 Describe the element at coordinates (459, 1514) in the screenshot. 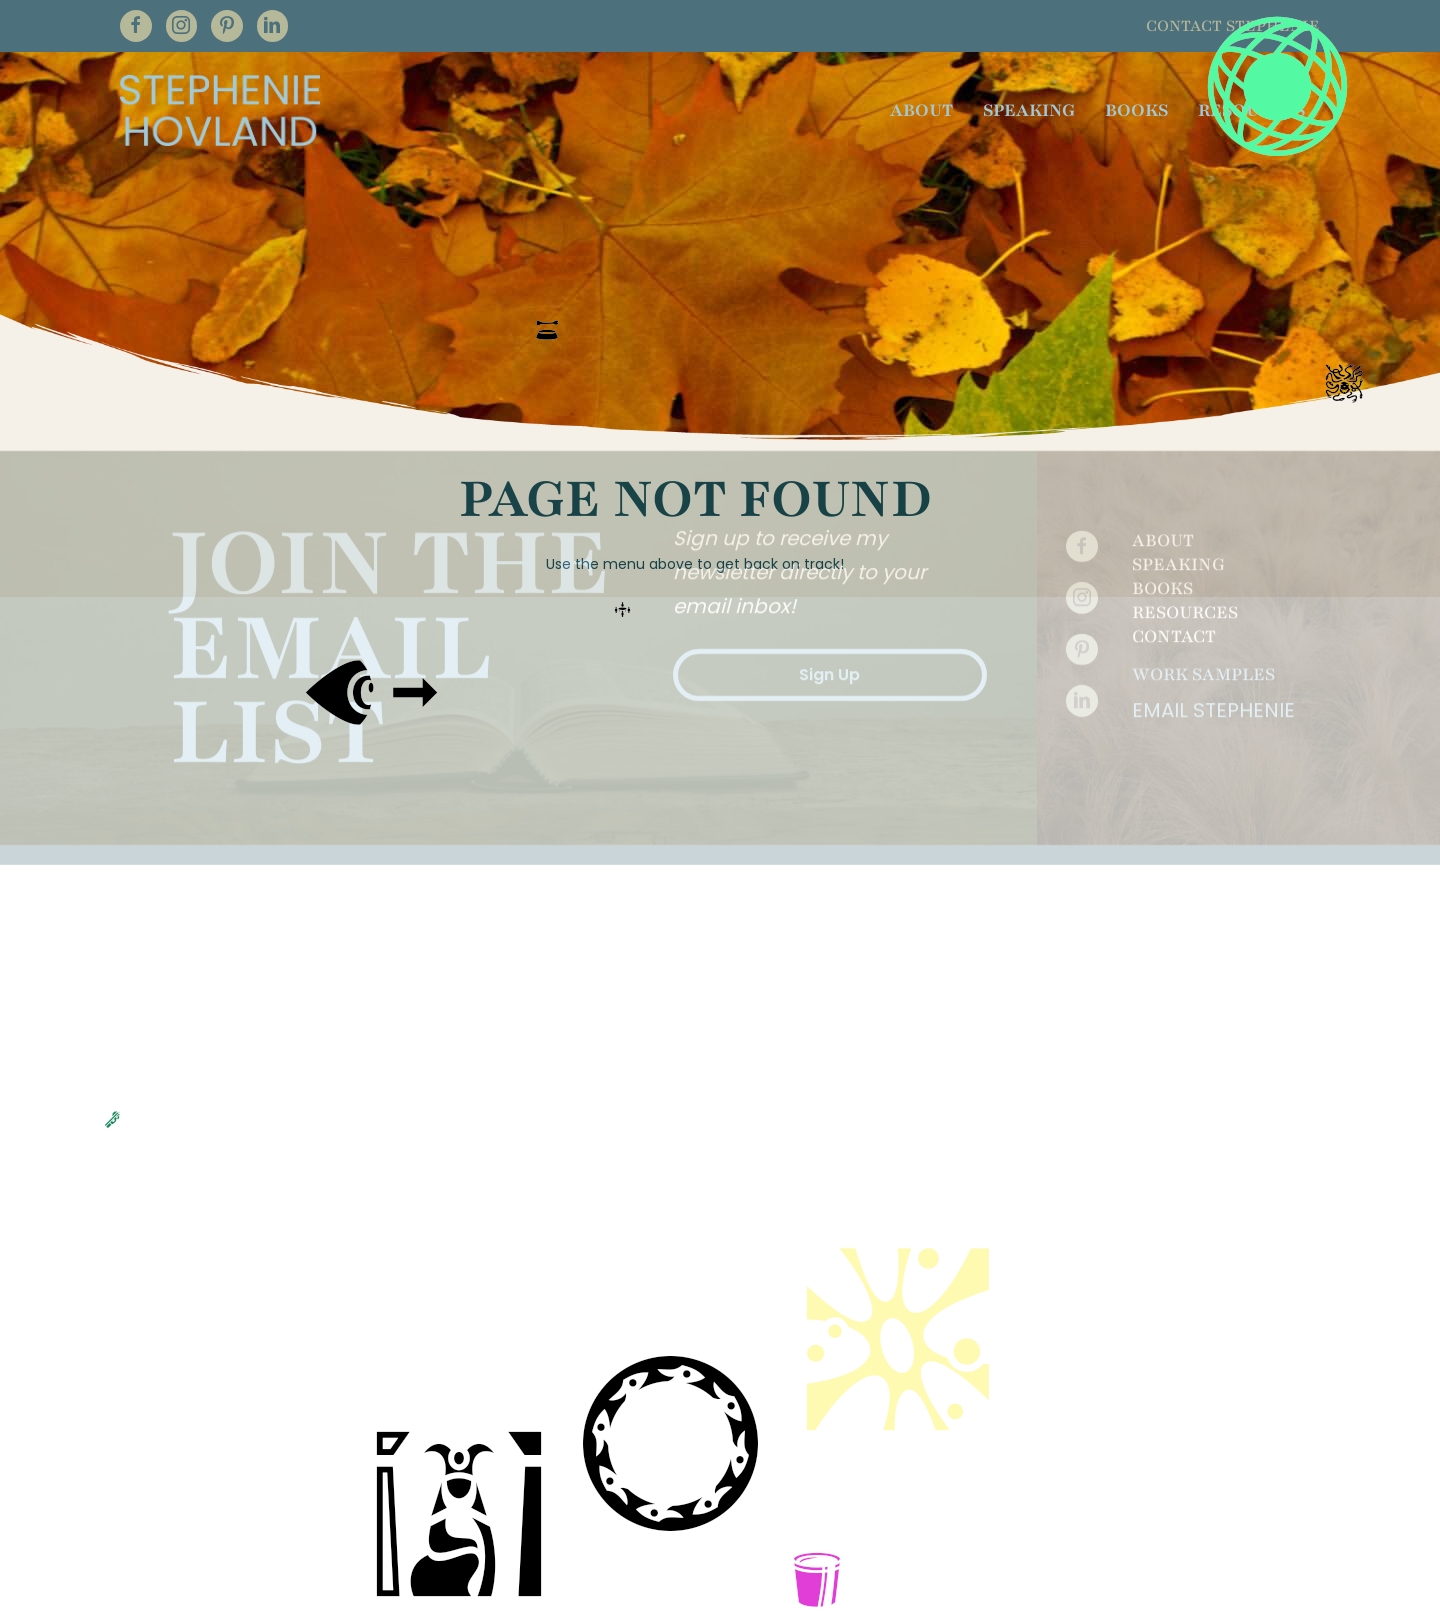

I see `the high priestess tarot card` at that location.